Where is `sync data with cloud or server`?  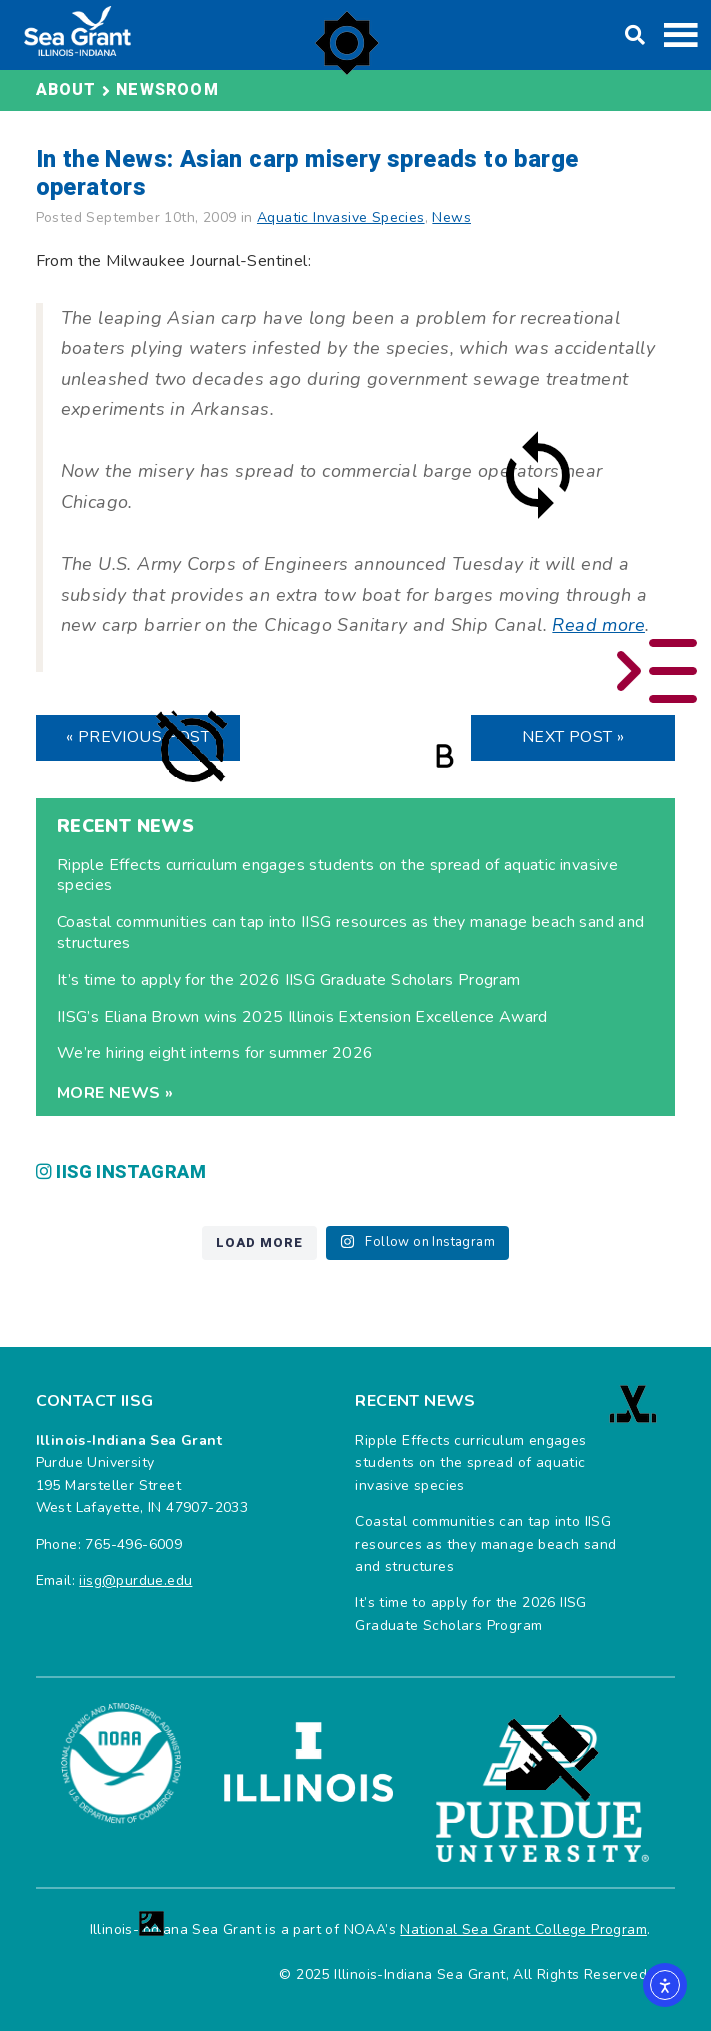
sync data with cloud or server is located at coordinates (538, 475).